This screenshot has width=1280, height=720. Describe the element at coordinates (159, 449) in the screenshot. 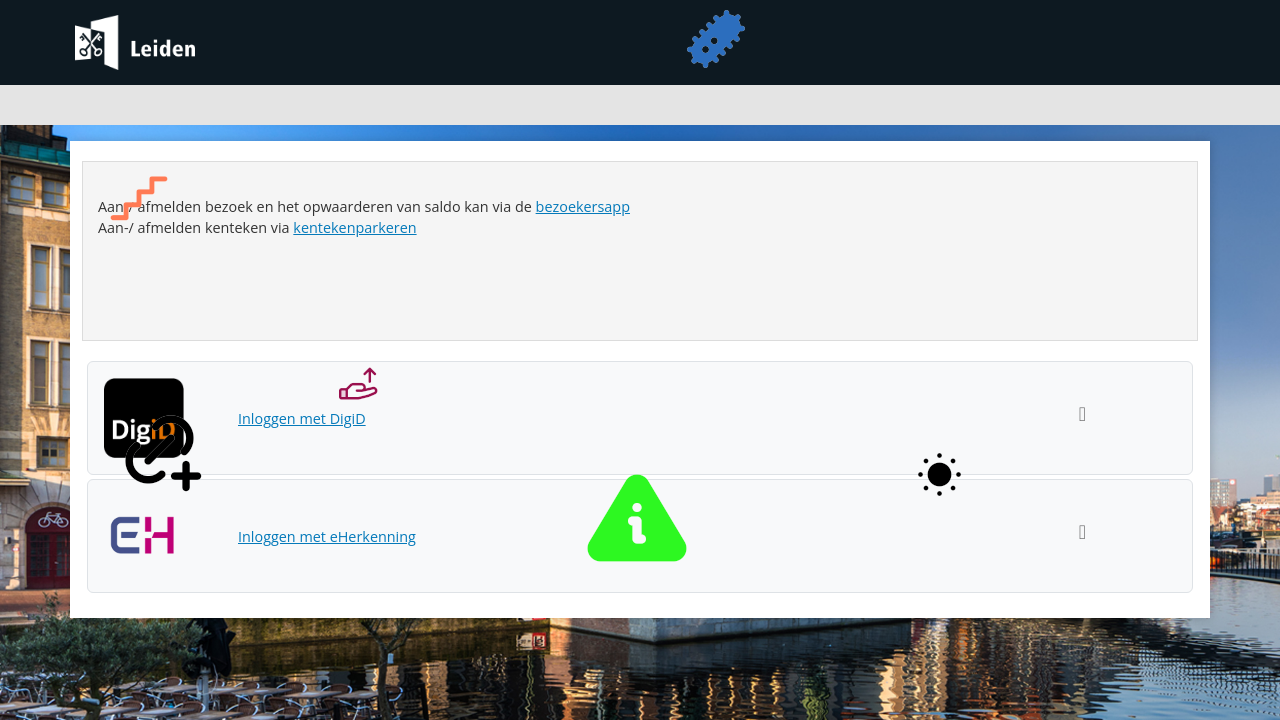

I see `add a new link or URL` at that location.